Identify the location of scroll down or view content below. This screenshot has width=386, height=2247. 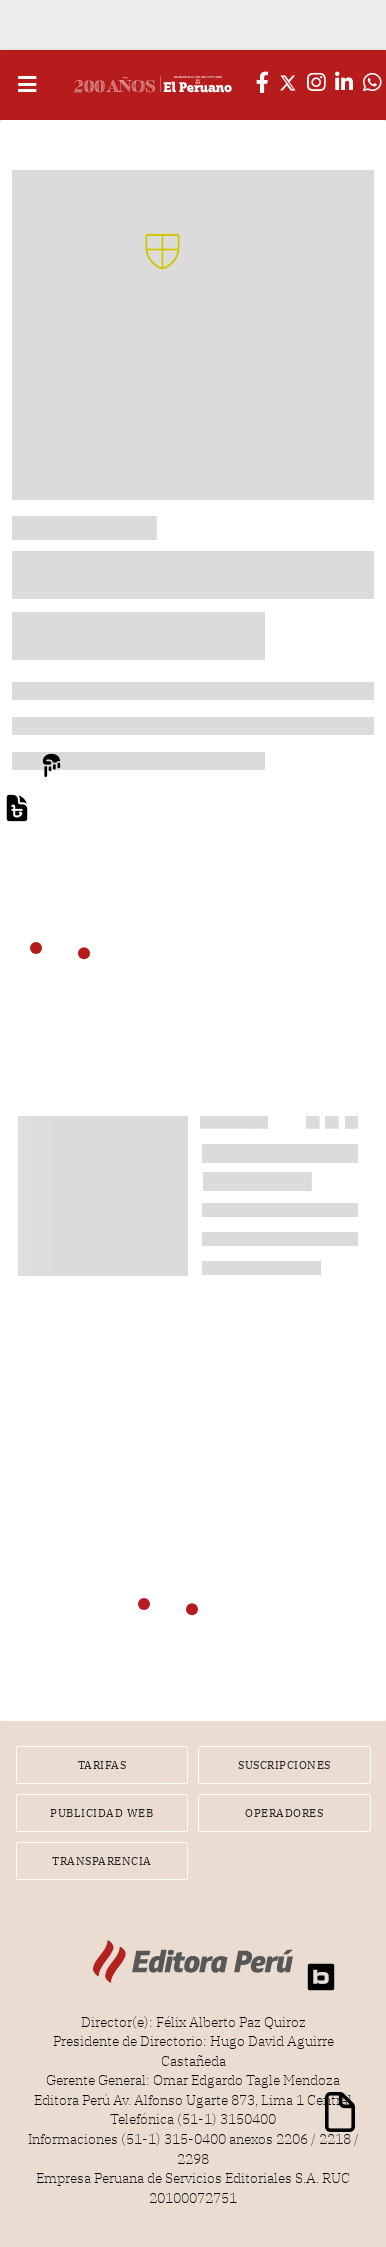
(51, 765).